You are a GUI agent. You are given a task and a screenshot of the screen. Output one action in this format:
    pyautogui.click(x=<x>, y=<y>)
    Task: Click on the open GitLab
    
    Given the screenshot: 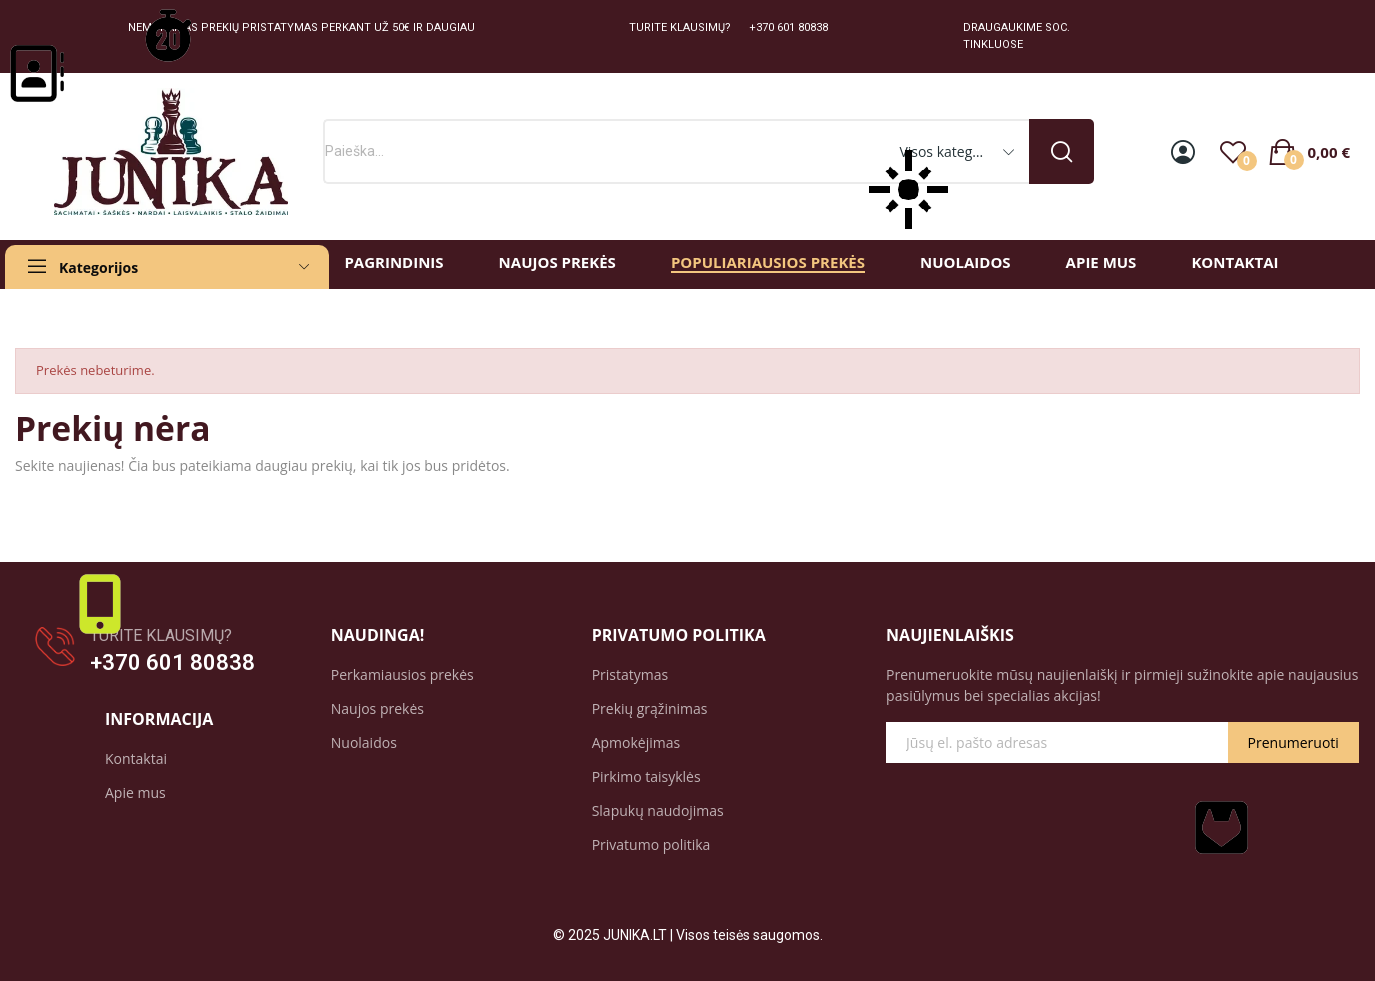 What is the action you would take?
    pyautogui.click(x=1221, y=827)
    